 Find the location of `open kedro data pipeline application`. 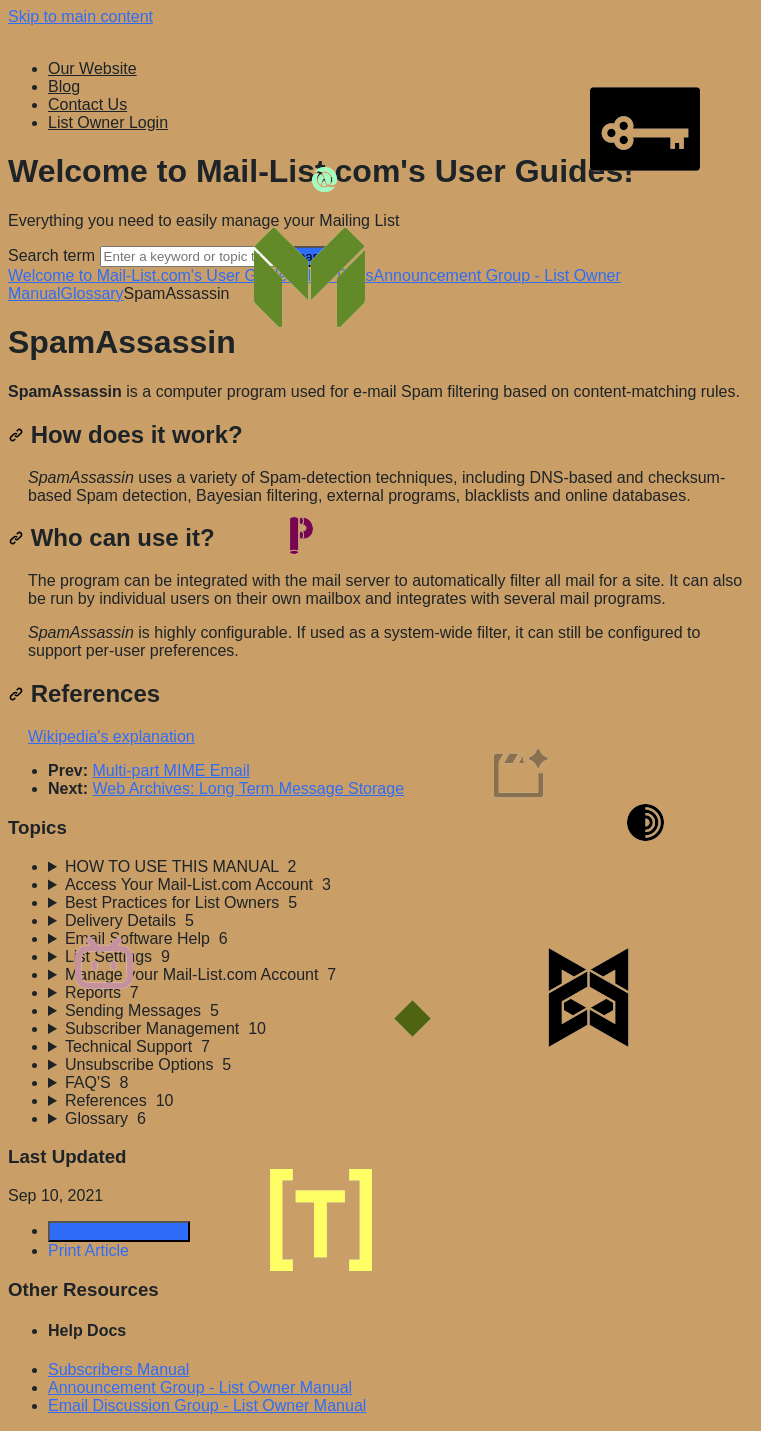

open kedro data pipeline application is located at coordinates (412, 1018).